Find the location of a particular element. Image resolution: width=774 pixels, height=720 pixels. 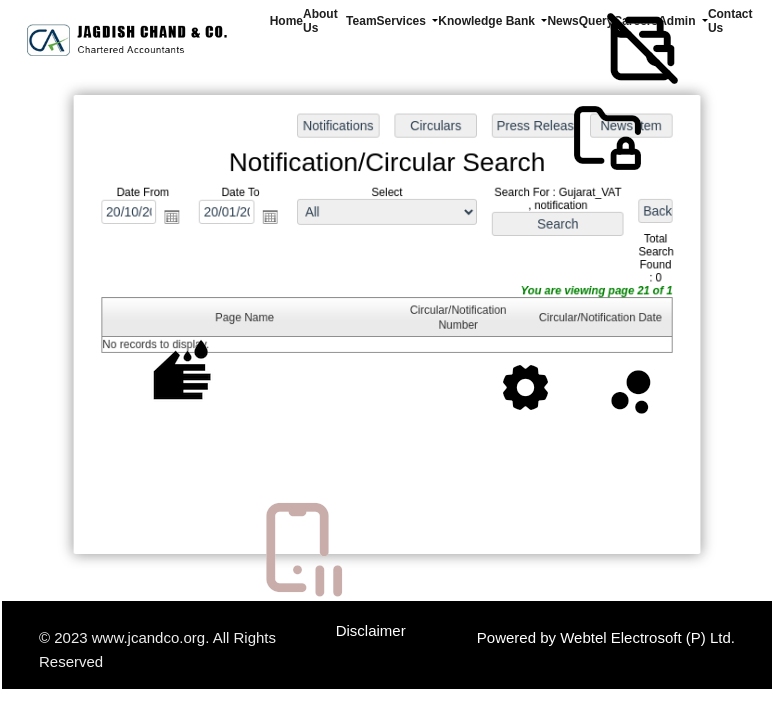

pause mobile device activity is located at coordinates (297, 547).